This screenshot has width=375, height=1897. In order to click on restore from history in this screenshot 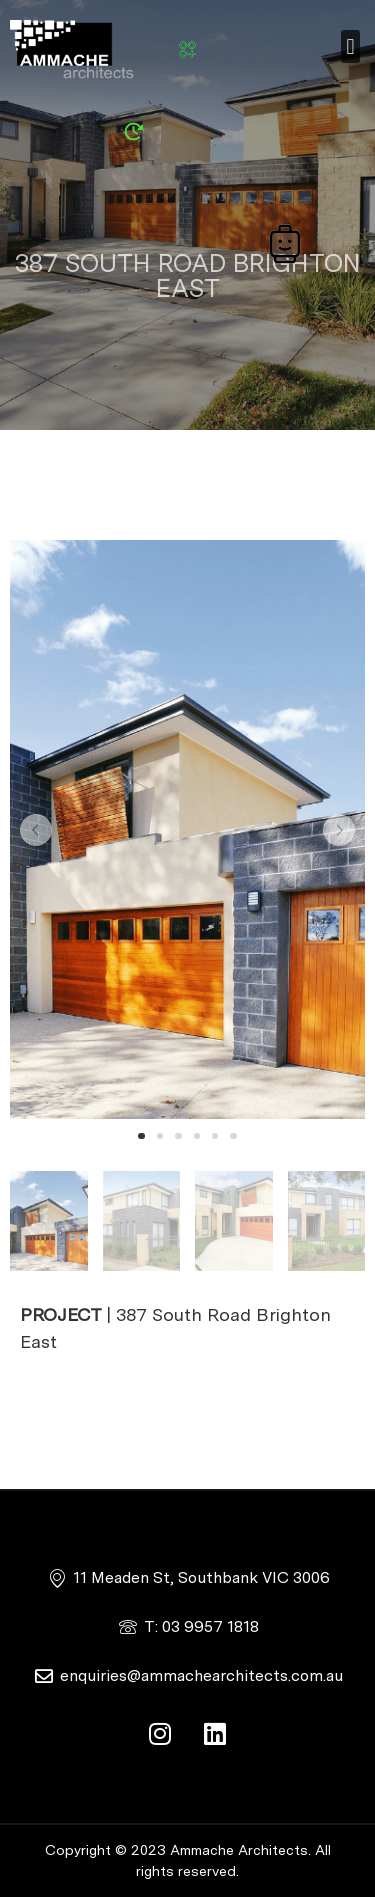, I will do `click(133, 131)`.